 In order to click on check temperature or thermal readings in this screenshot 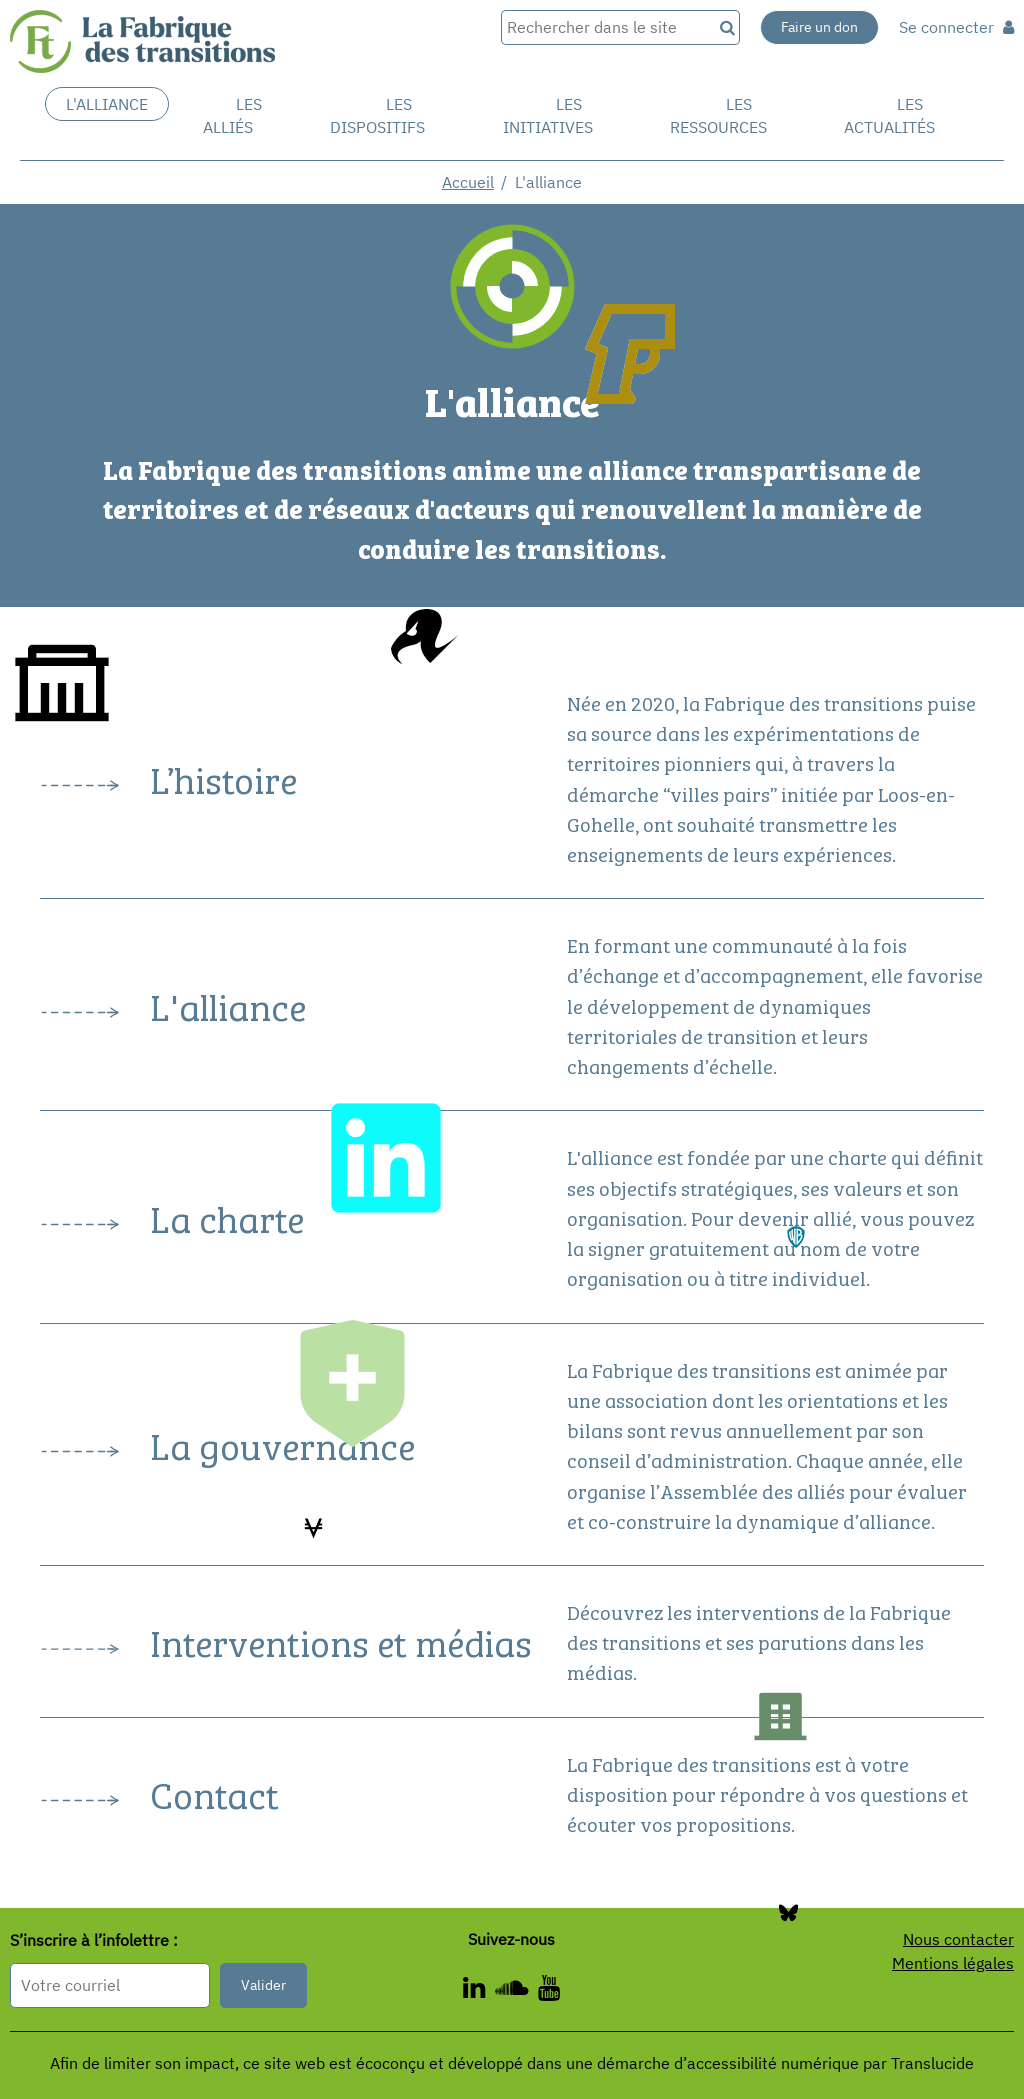, I will do `click(630, 354)`.